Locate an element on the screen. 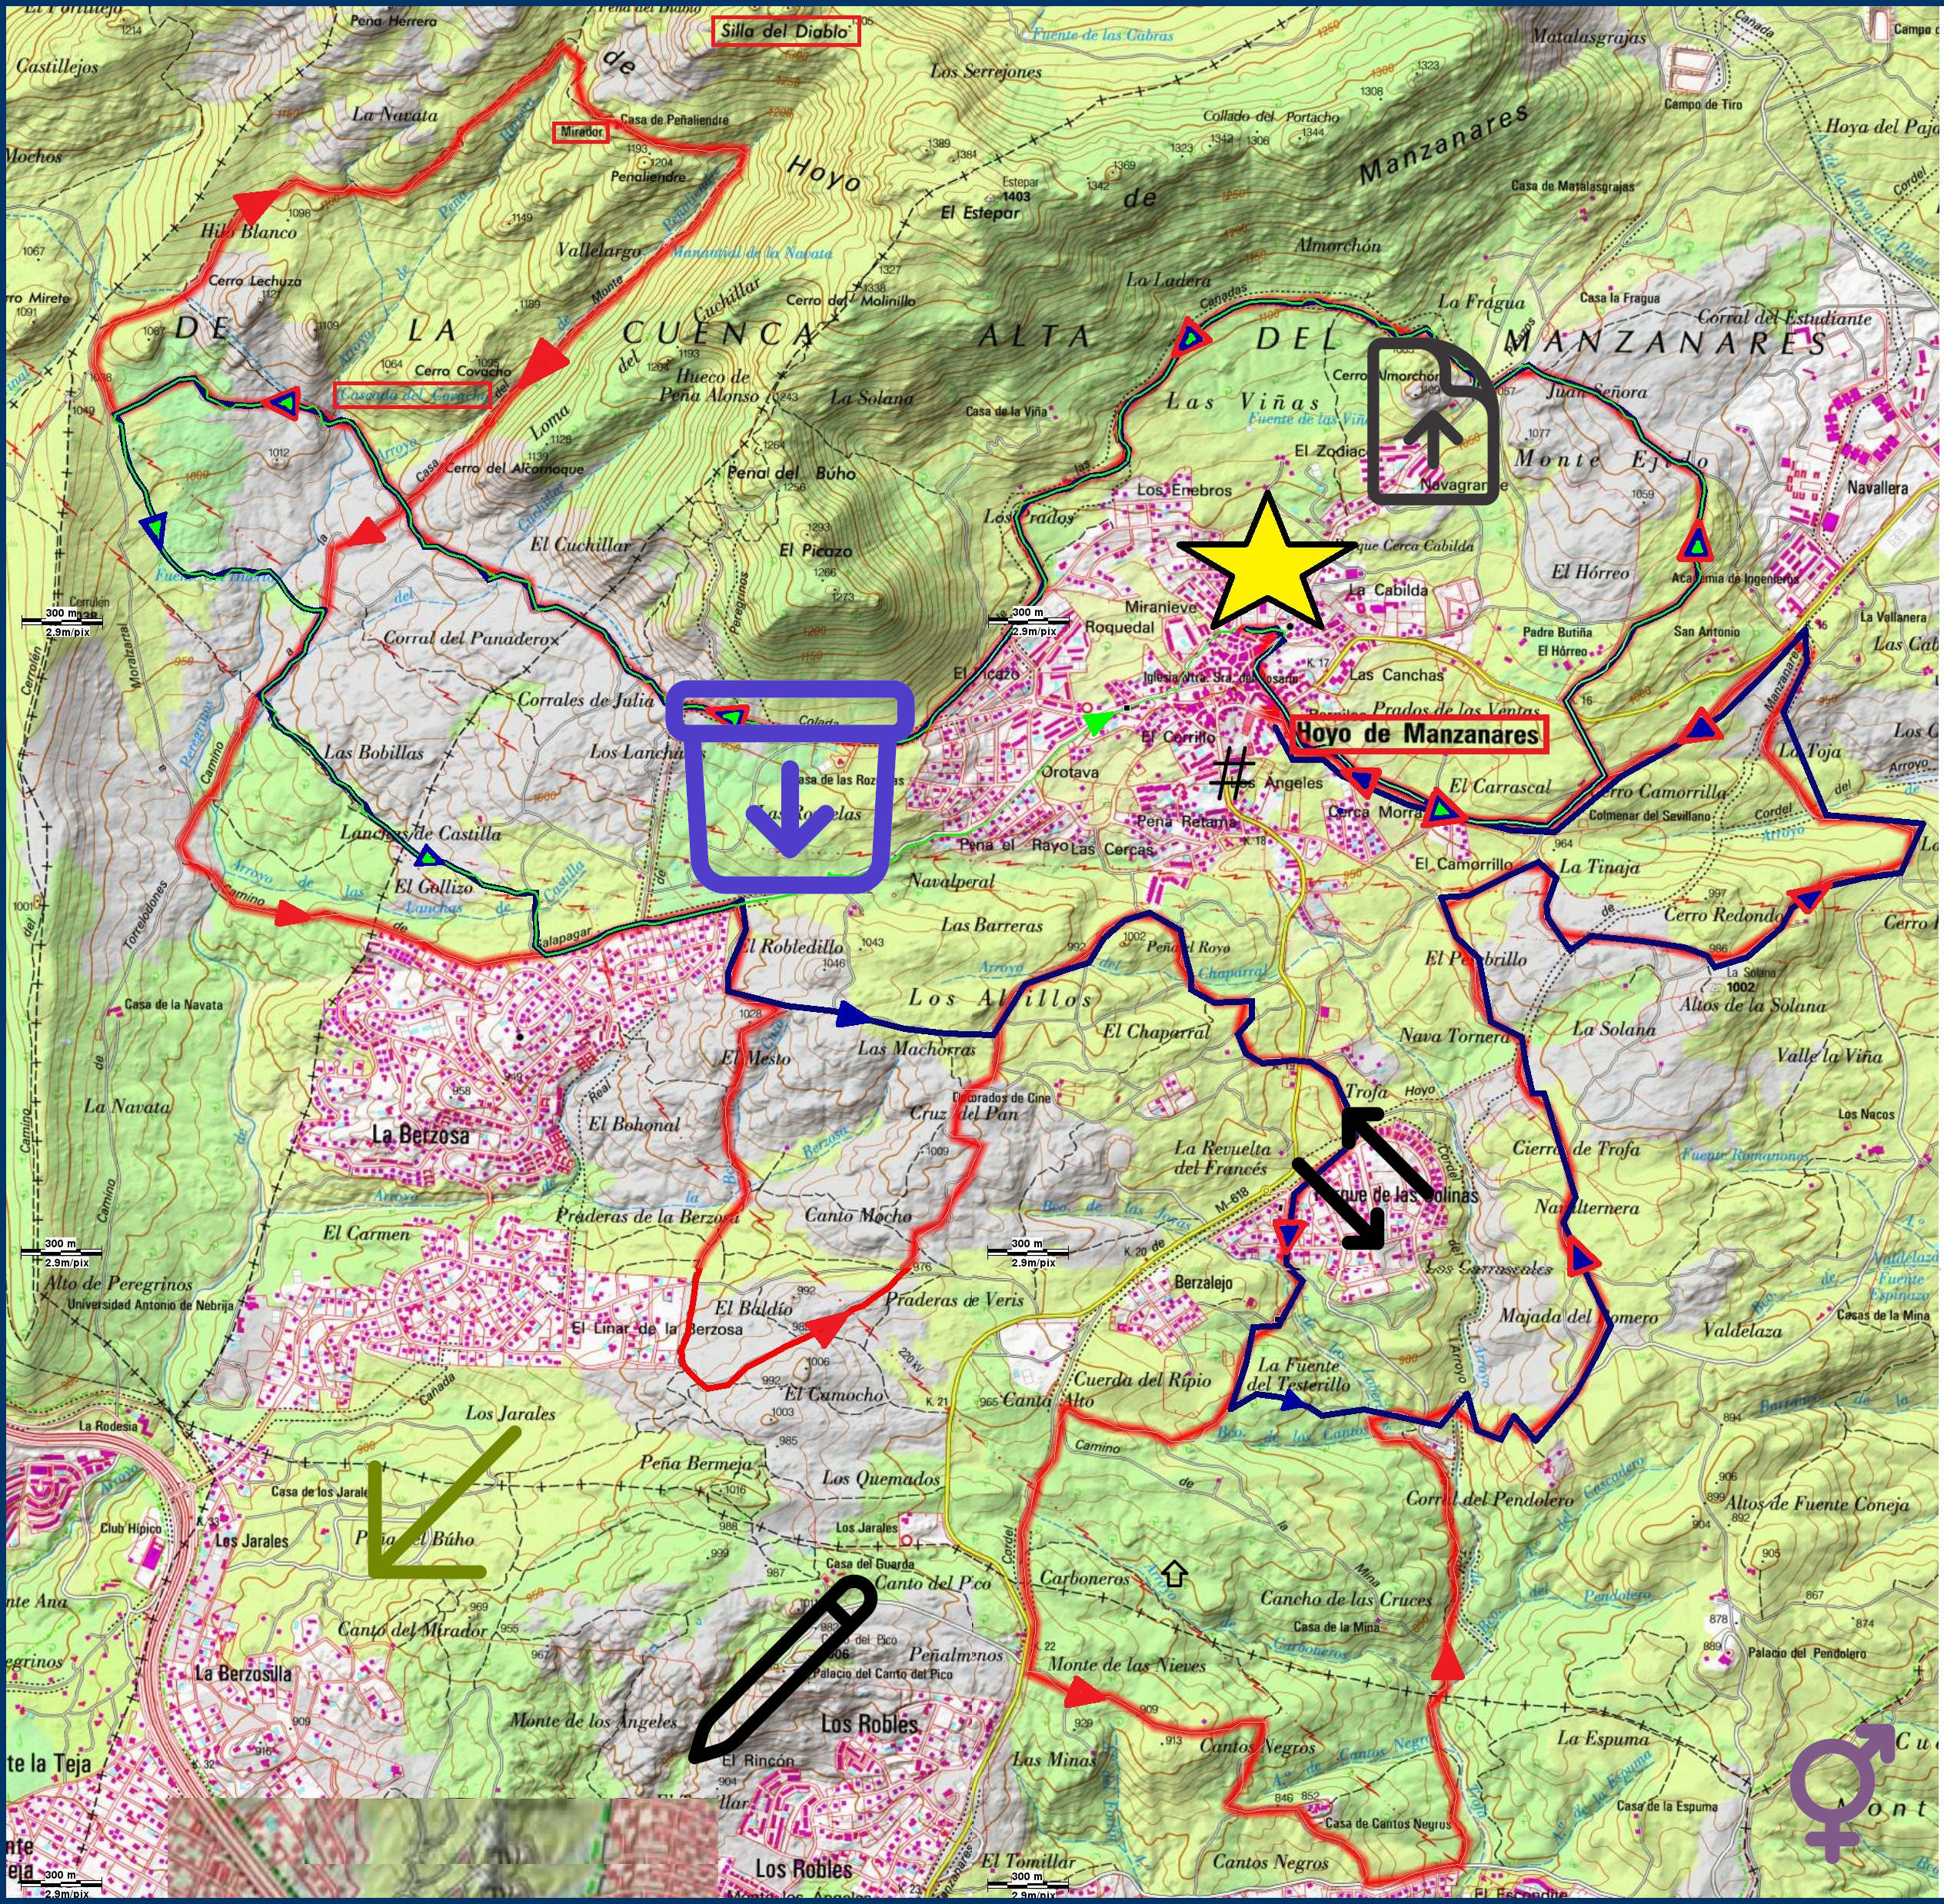  navigate to previous or back is located at coordinates (444, 1502).